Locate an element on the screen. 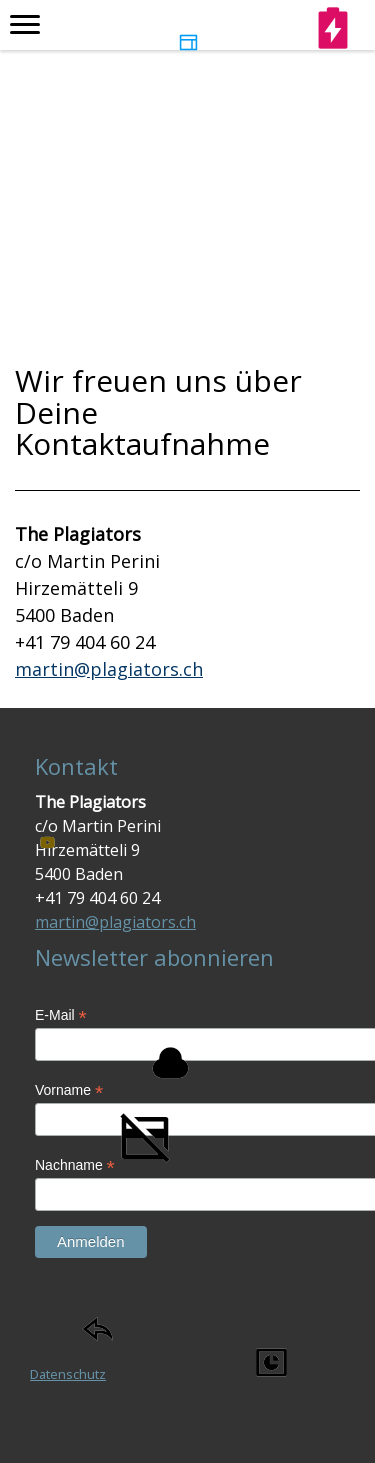 The height and width of the screenshot is (1463, 375). switch to two-column layout with header is located at coordinates (188, 42).